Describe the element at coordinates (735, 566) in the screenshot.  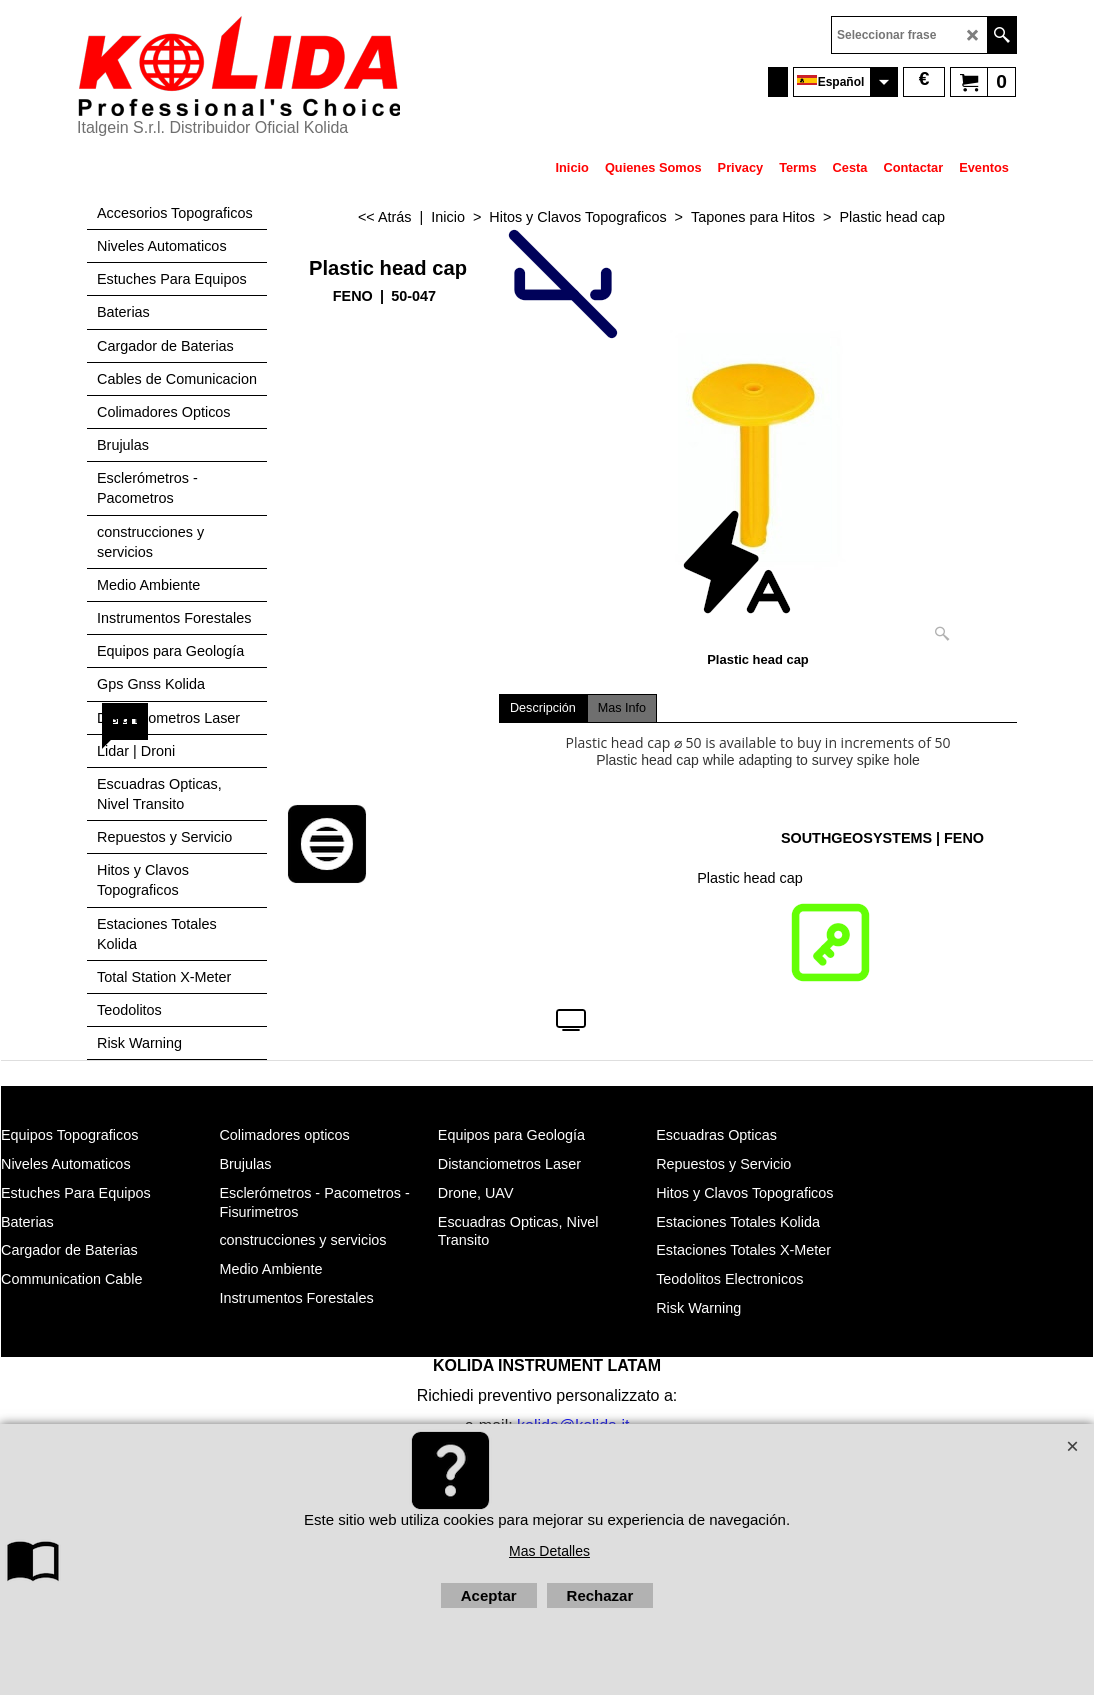
I see `enable auto-flash mode for camera` at that location.